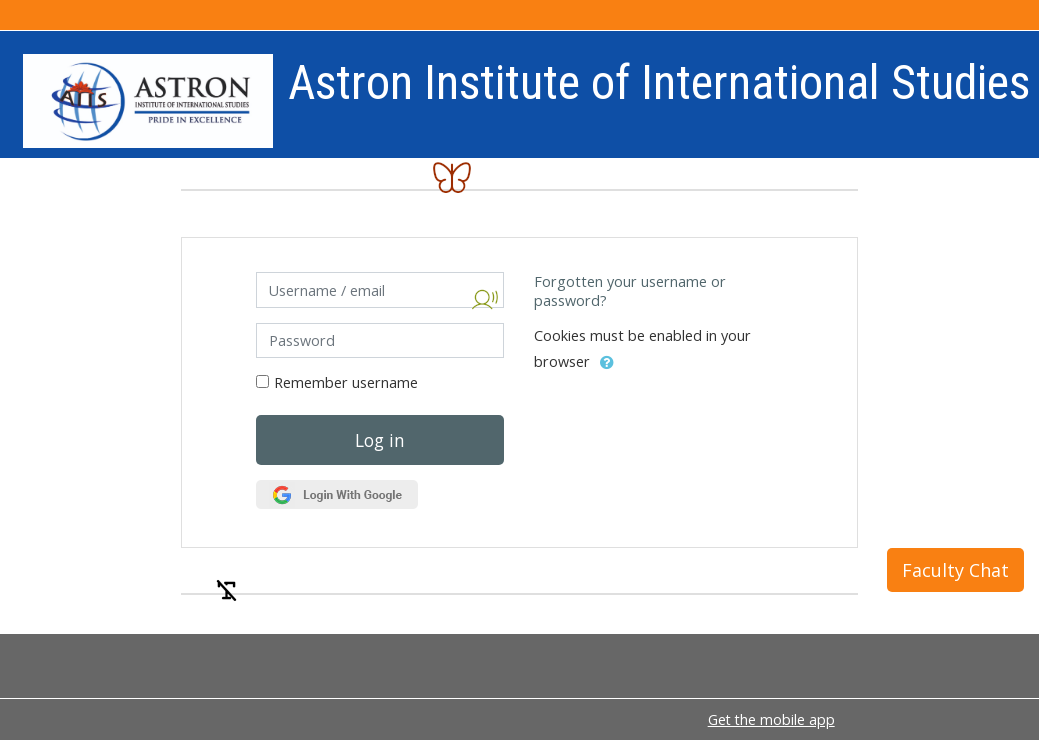 Image resolution: width=1039 pixels, height=740 pixels. What do you see at coordinates (226, 590) in the screenshot?
I see `disable text formatting` at bounding box center [226, 590].